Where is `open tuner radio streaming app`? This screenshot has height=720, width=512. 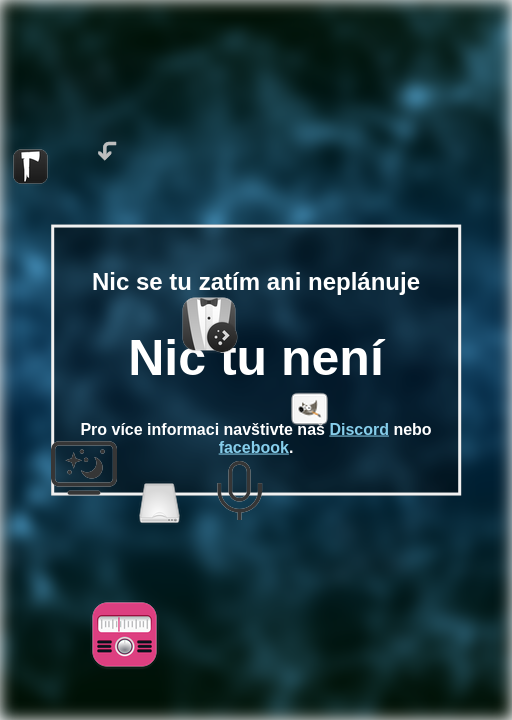 open tuner radio streaming app is located at coordinates (124, 634).